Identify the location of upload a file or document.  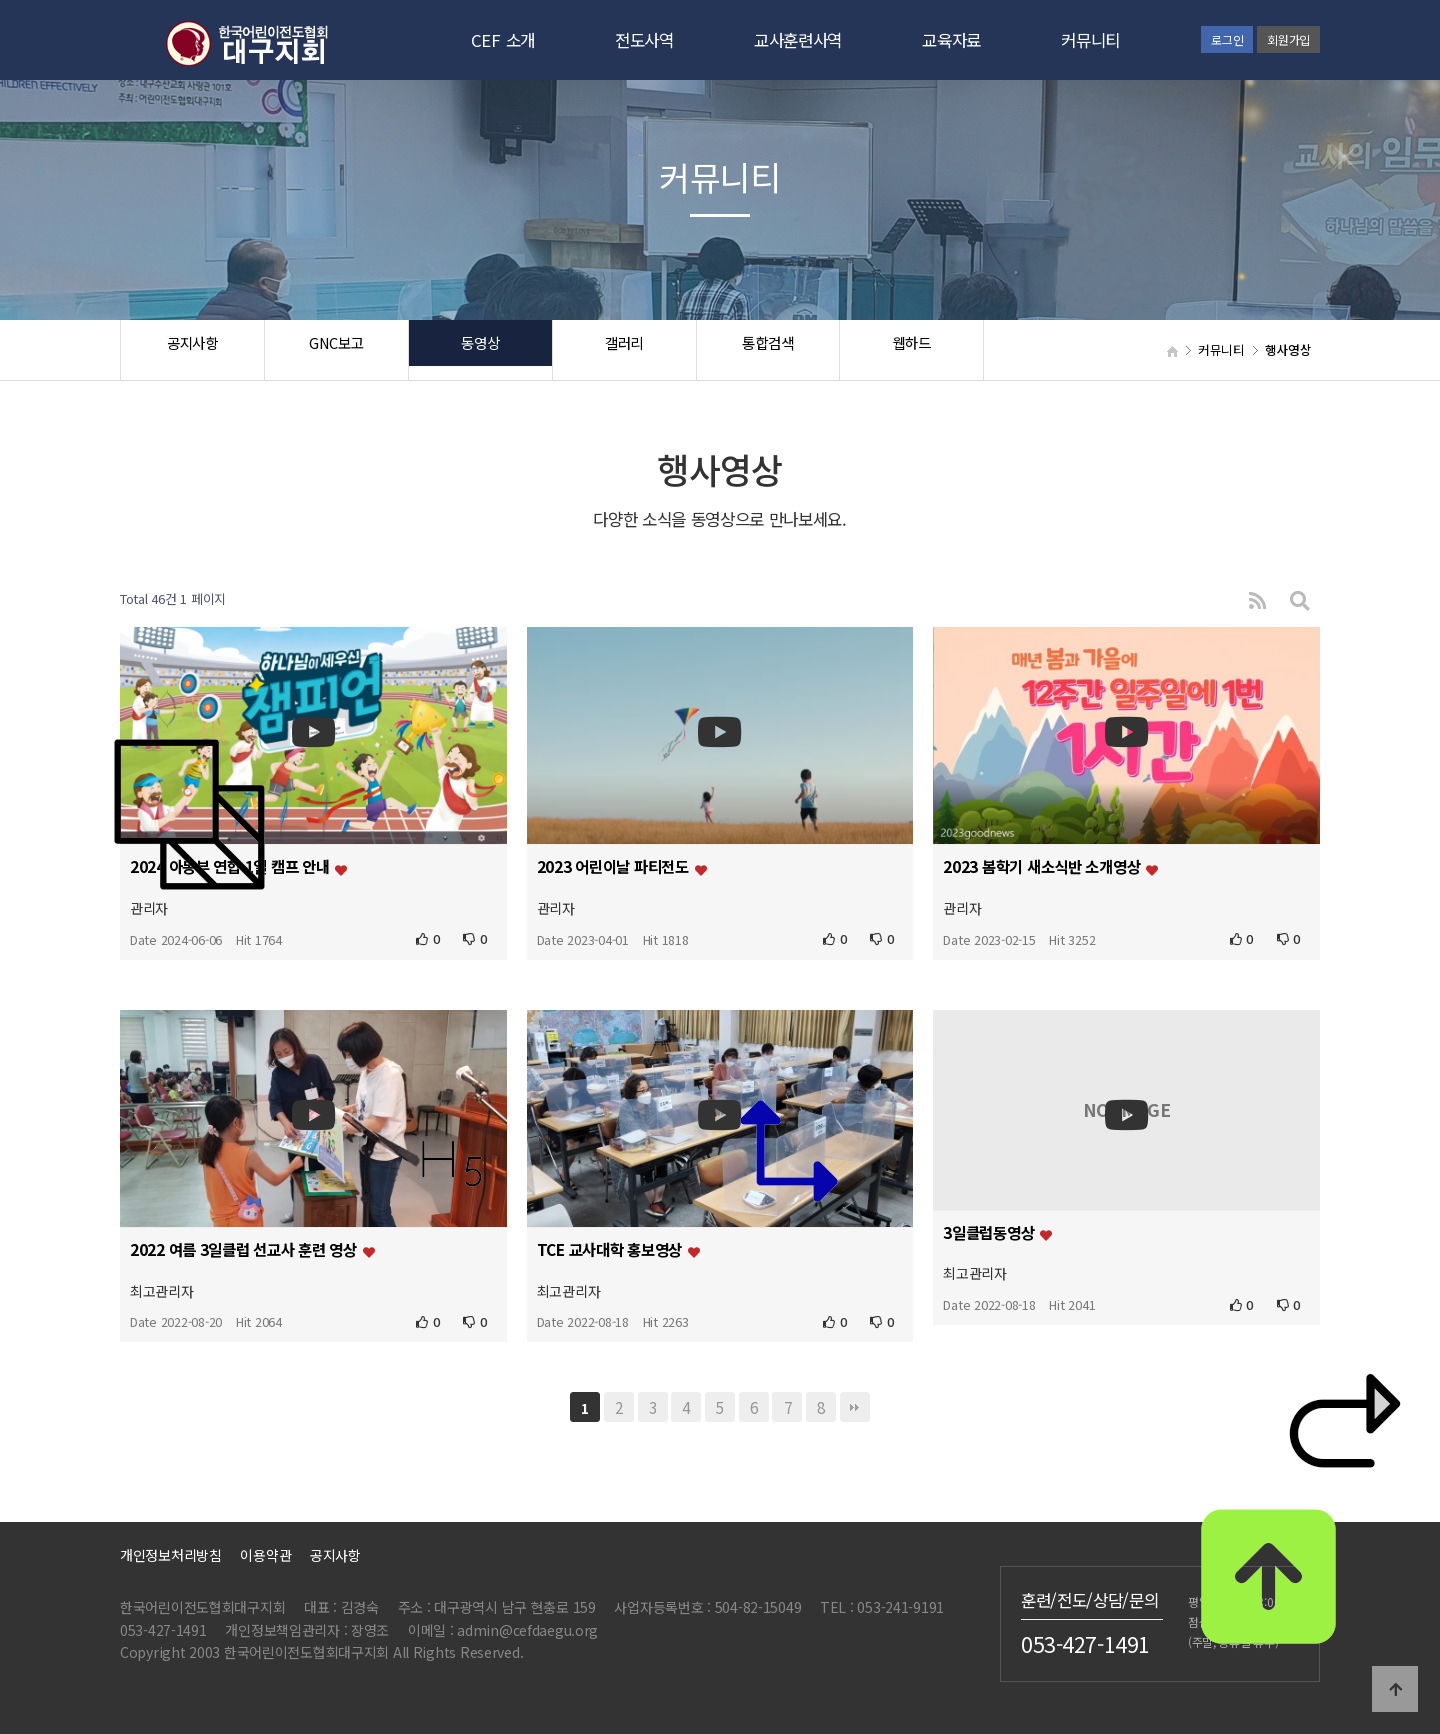
(1268, 1576).